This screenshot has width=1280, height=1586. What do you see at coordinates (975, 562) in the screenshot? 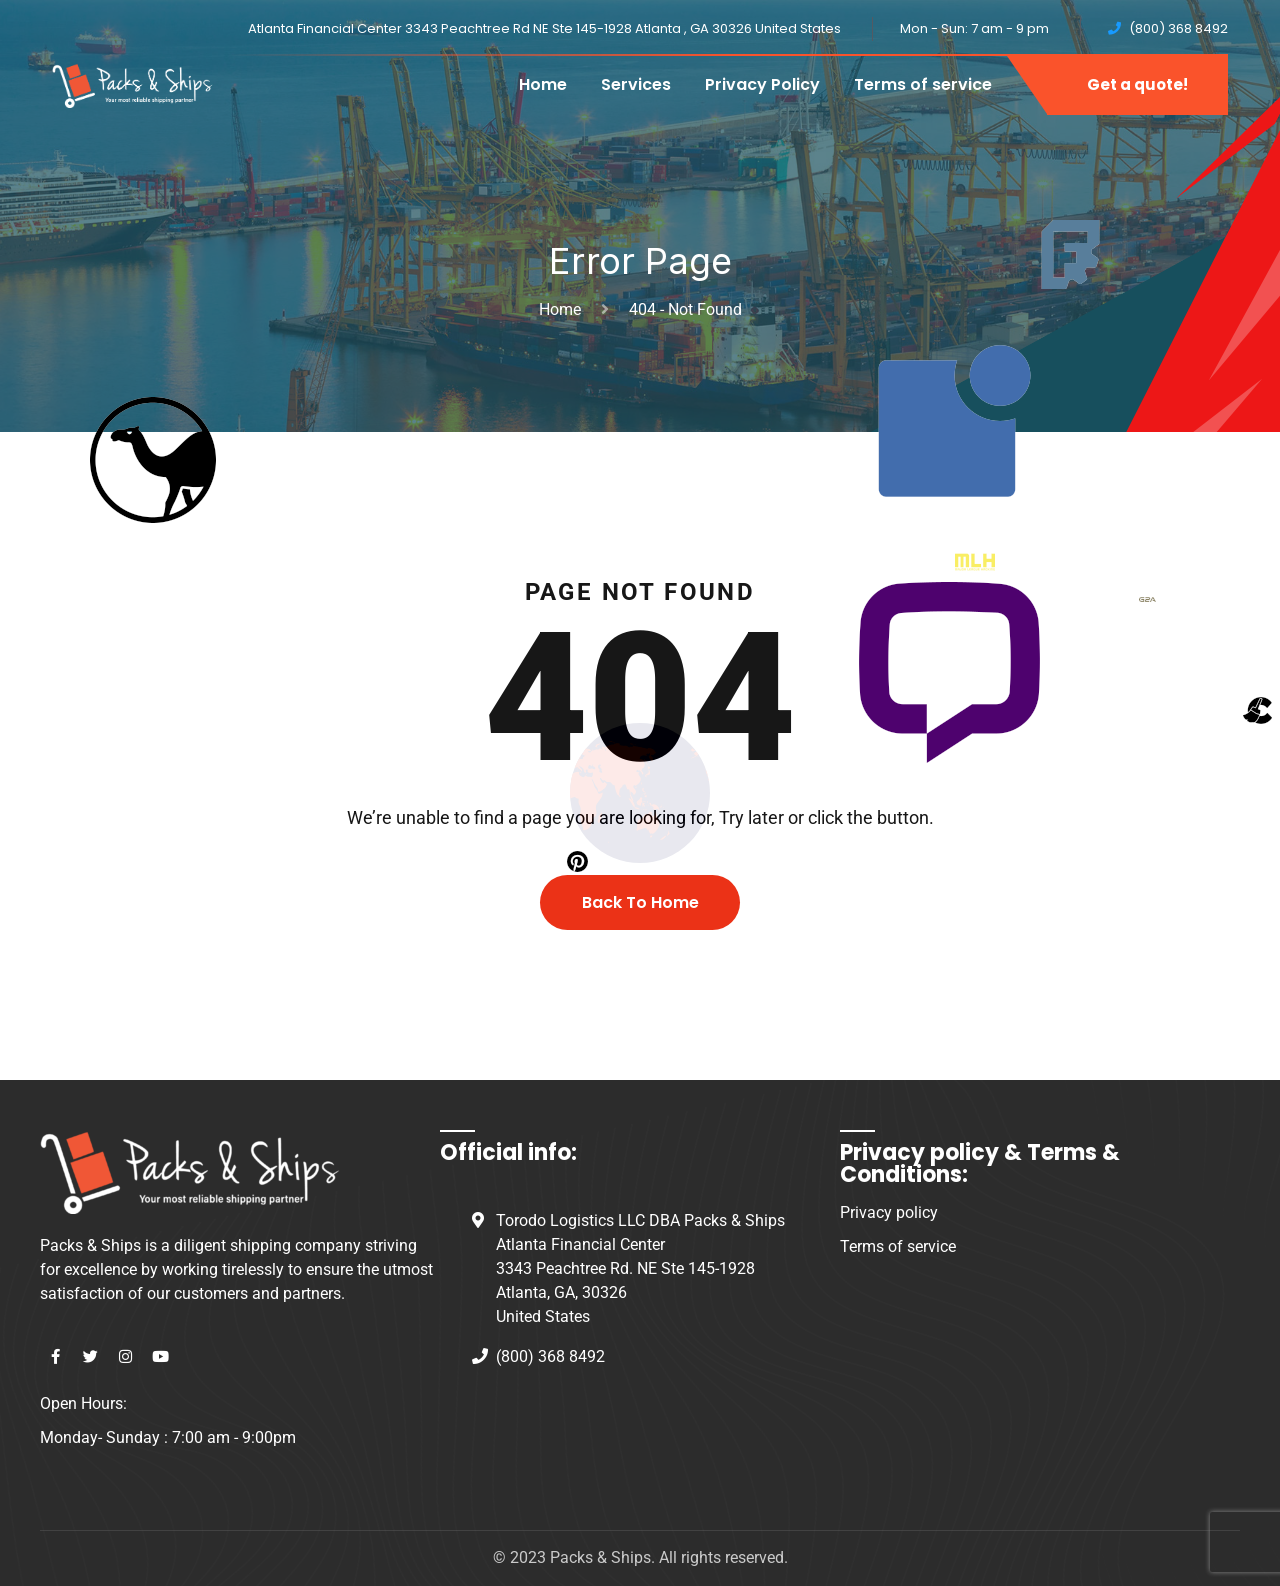
I see `visit the Major League Hacking website` at bounding box center [975, 562].